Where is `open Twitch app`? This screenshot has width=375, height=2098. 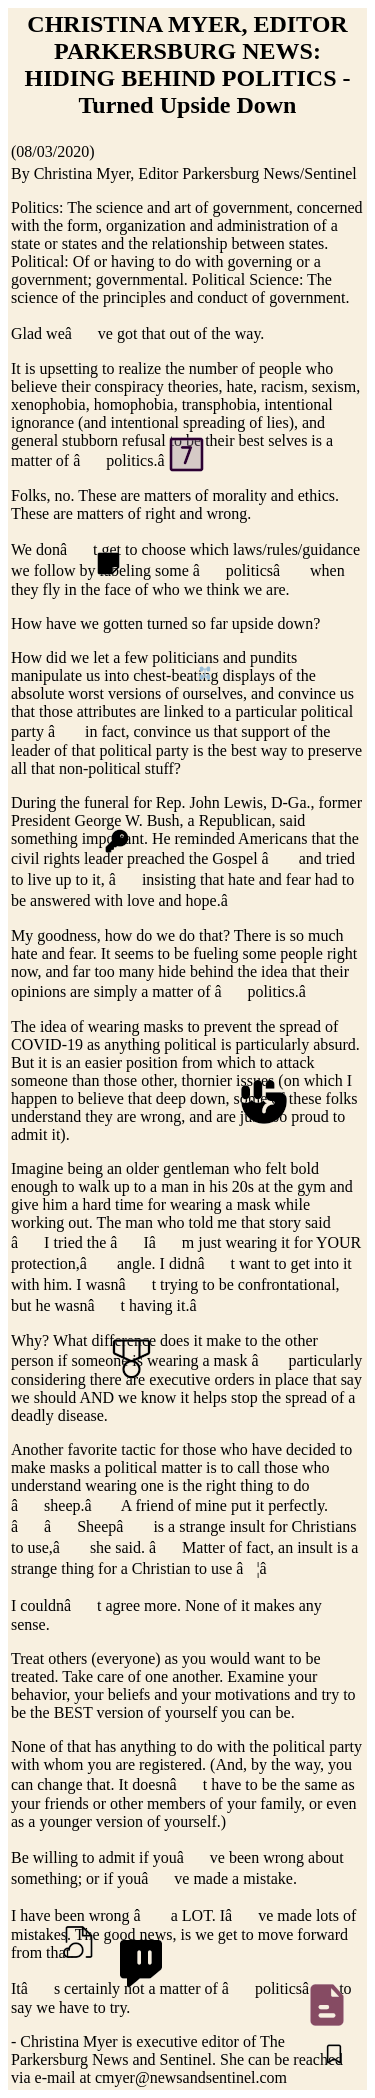
open Twitch app is located at coordinates (141, 1961).